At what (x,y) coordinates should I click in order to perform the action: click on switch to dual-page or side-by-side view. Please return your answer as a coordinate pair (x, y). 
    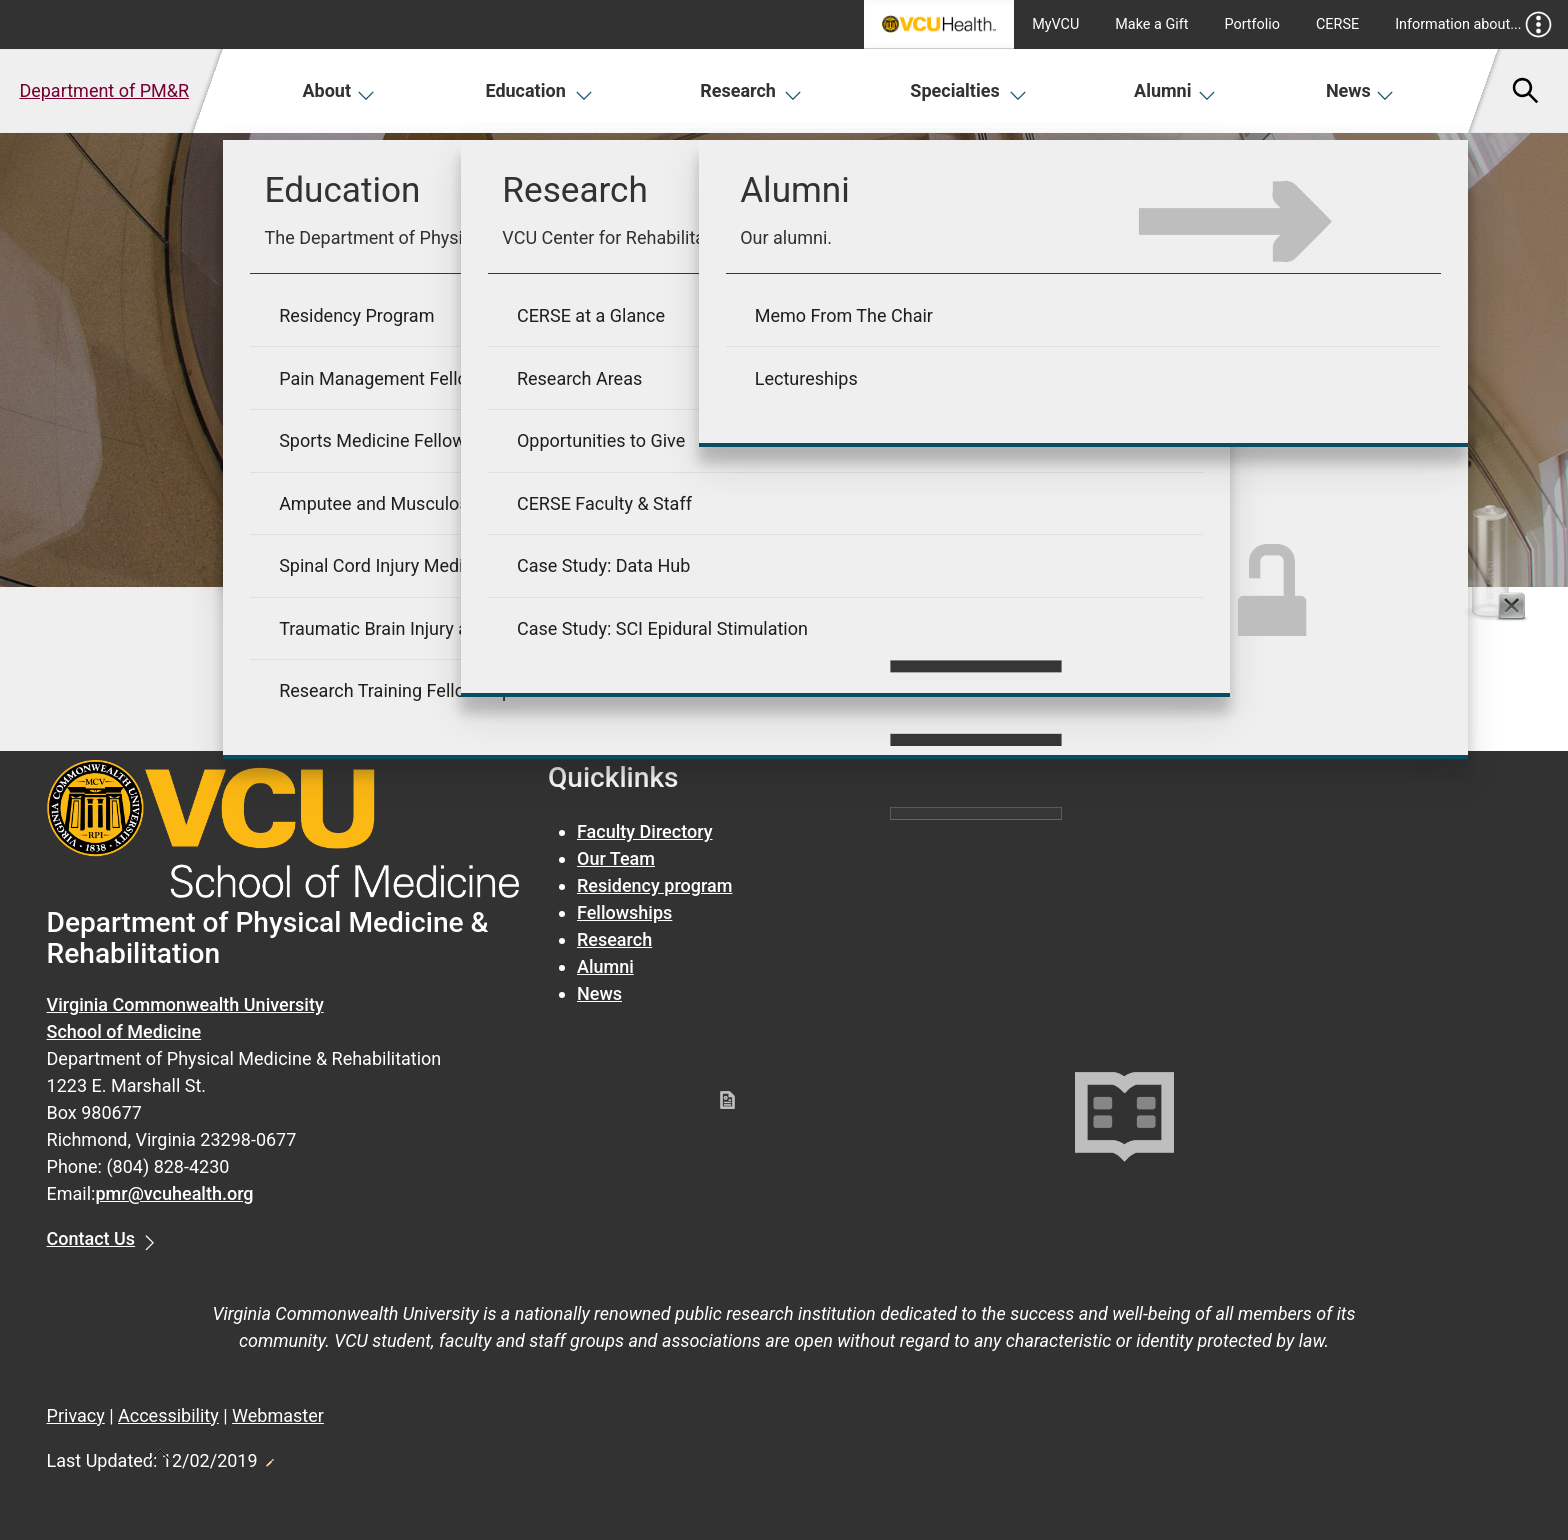
    Looking at the image, I should click on (1124, 1115).